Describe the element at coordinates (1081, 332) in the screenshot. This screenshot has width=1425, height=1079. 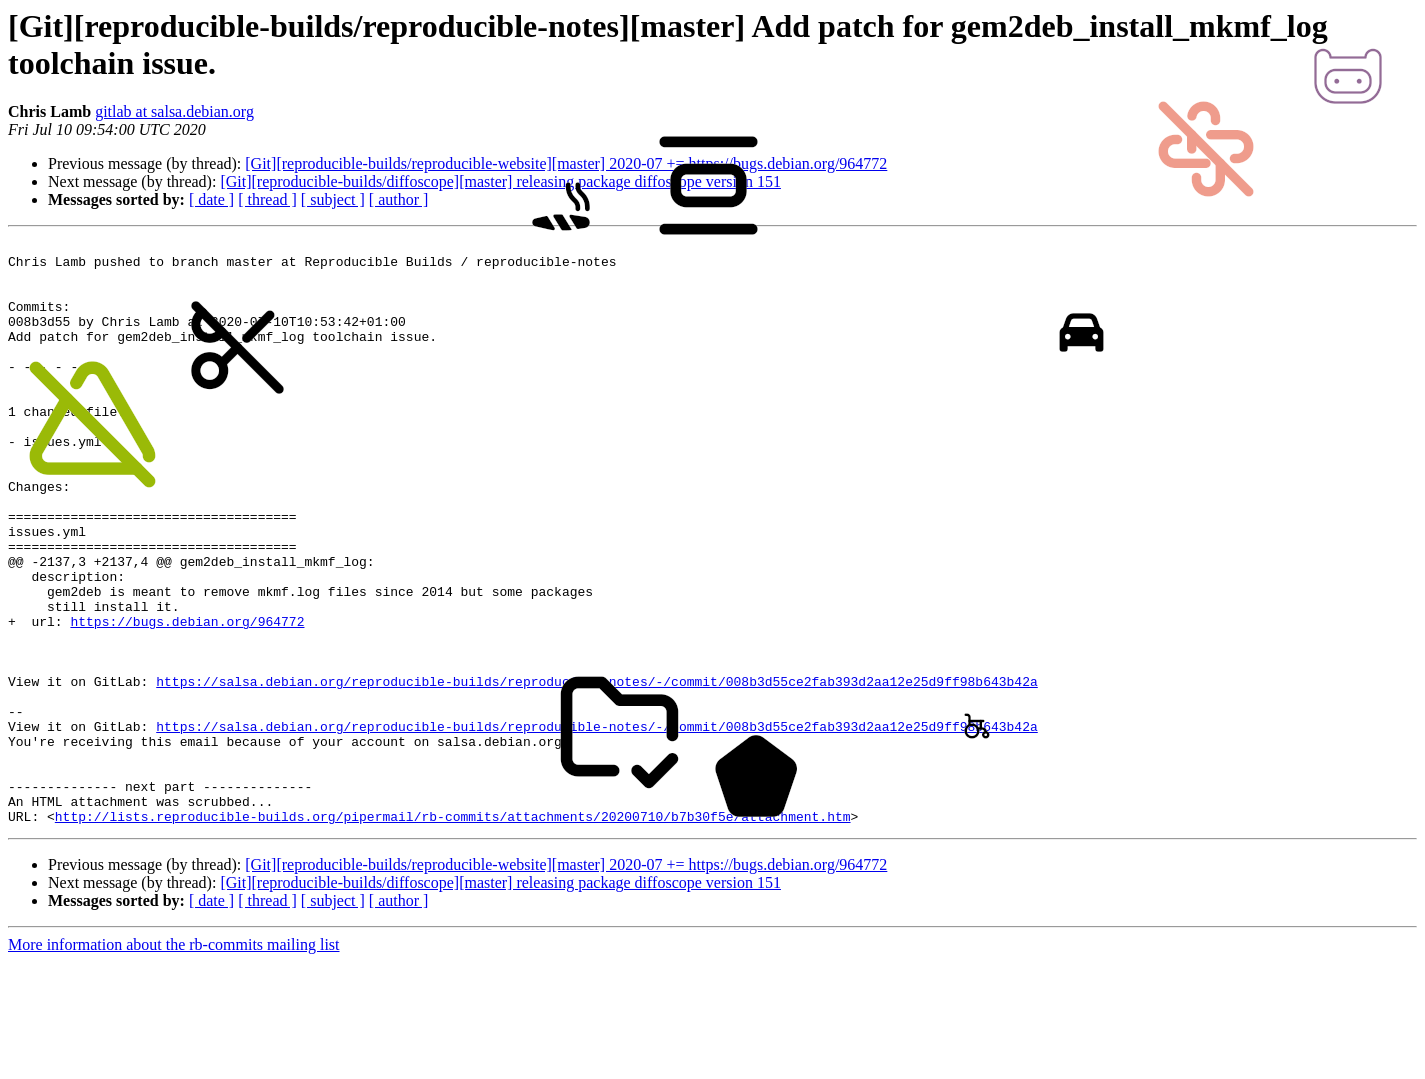
I see `select car or automobile option` at that location.